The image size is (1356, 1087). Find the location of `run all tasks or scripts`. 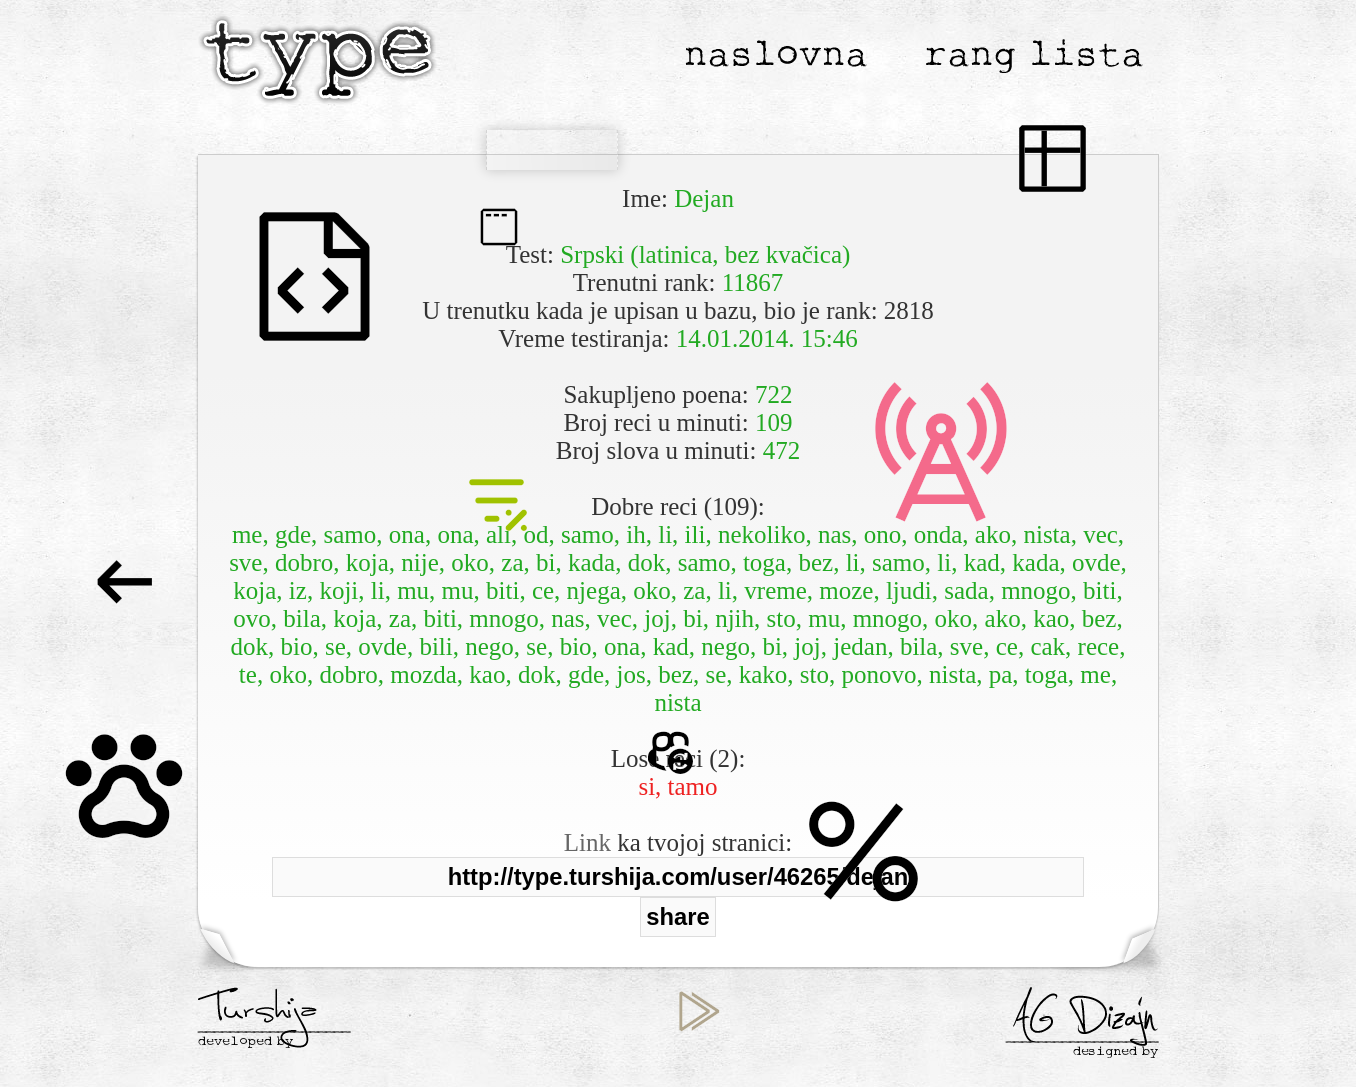

run all tasks or scripts is located at coordinates (698, 1010).